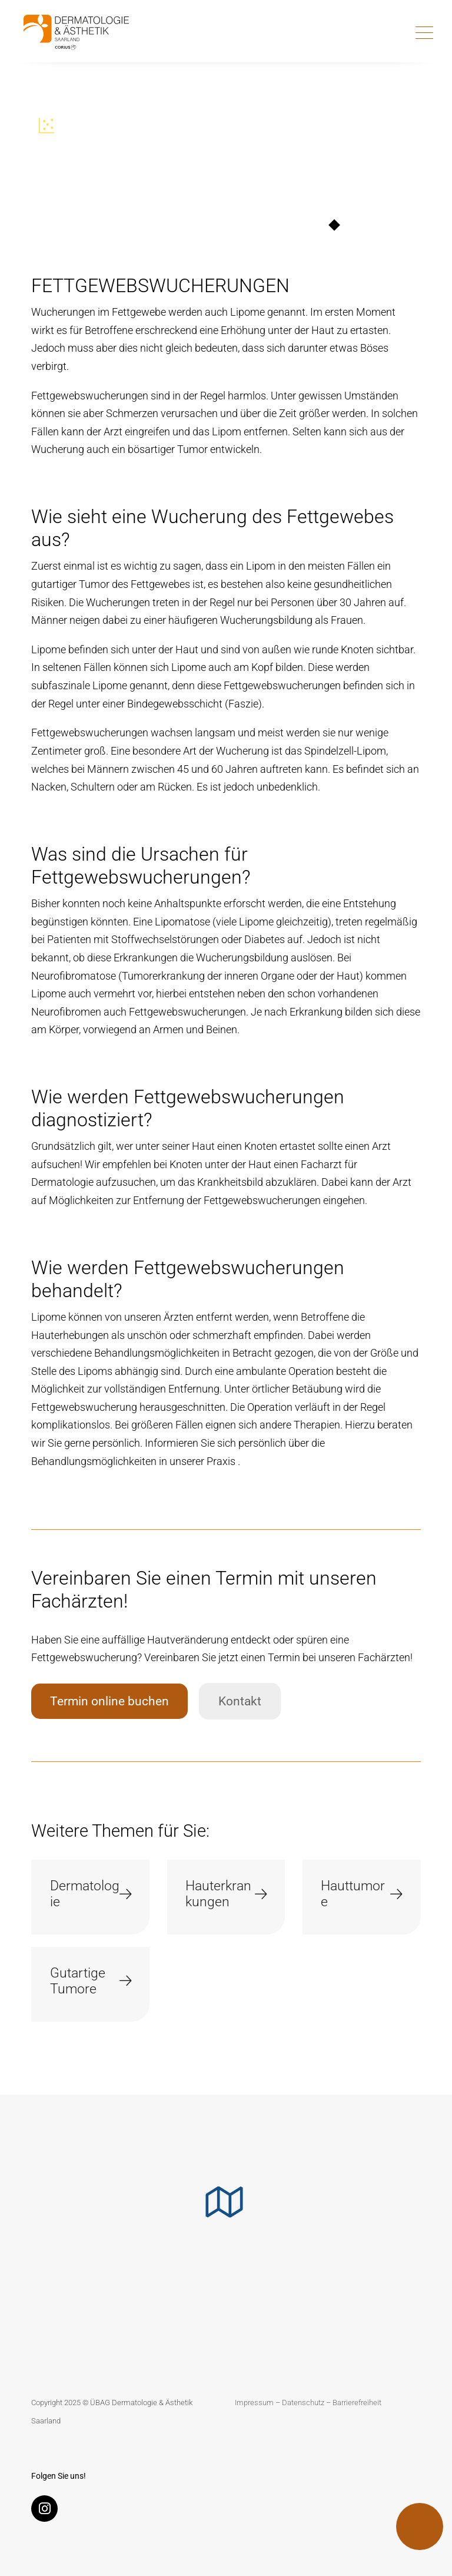 The height and width of the screenshot is (2576, 452). Describe the element at coordinates (224, 2202) in the screenshot. I see `view map or location` at that location.